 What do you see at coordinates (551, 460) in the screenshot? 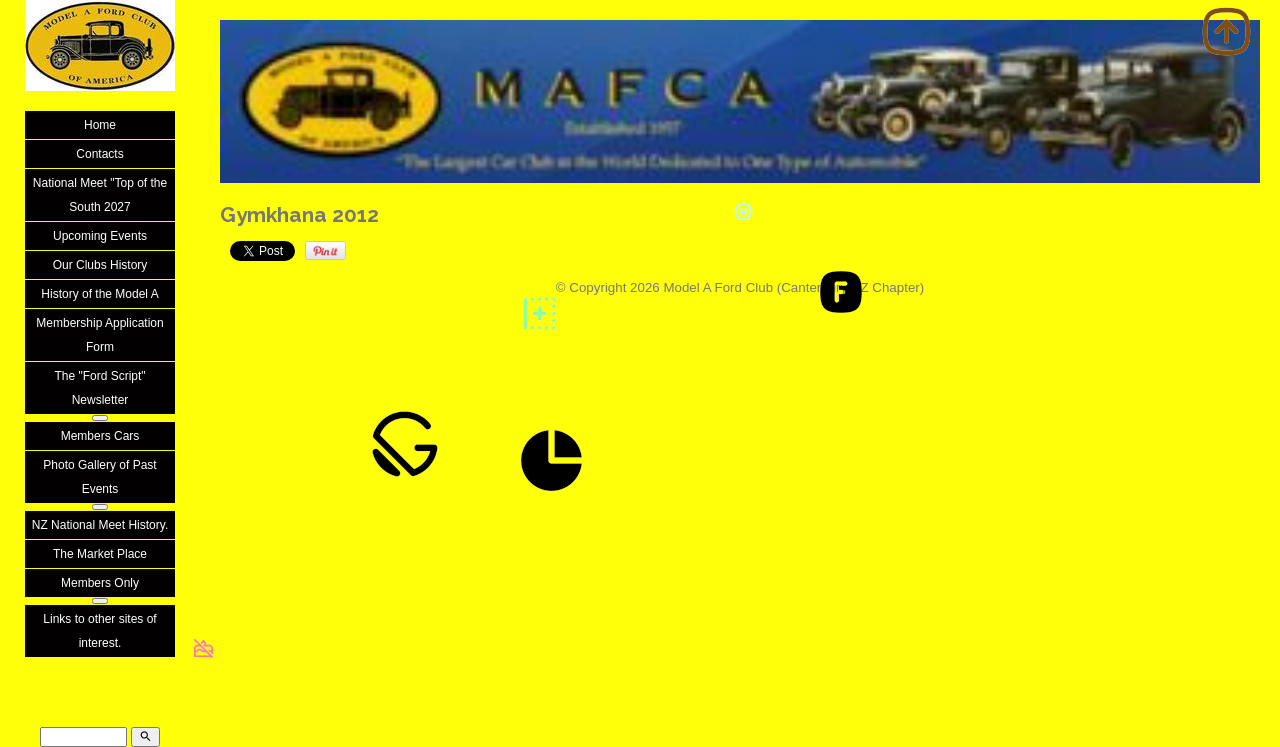
I see `view pie chart analytics` at bounding box center [551, 460].